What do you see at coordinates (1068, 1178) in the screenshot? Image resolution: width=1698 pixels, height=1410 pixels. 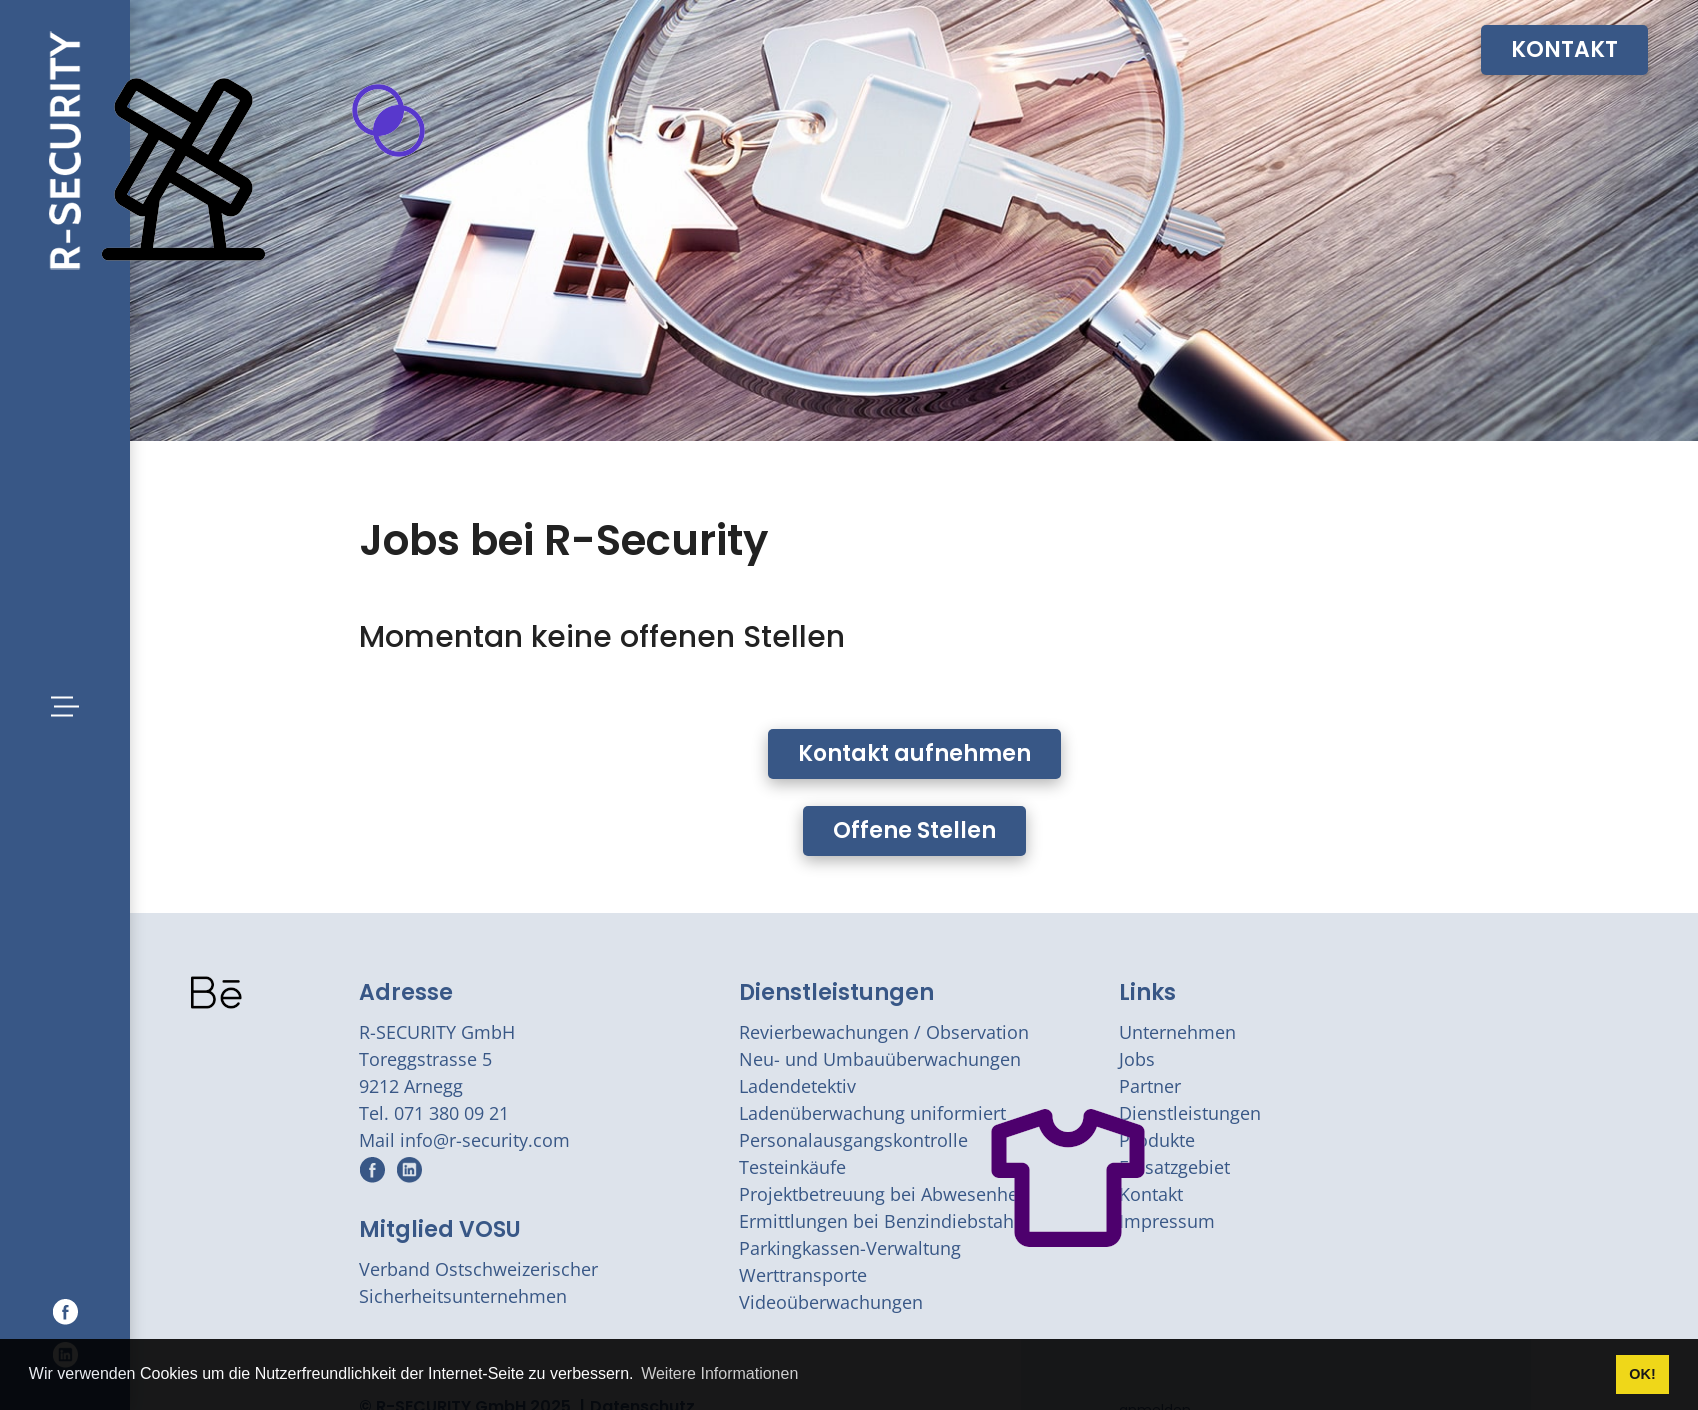 I see `browse clothing or apparel items` at bounding box center [1068, 1178].